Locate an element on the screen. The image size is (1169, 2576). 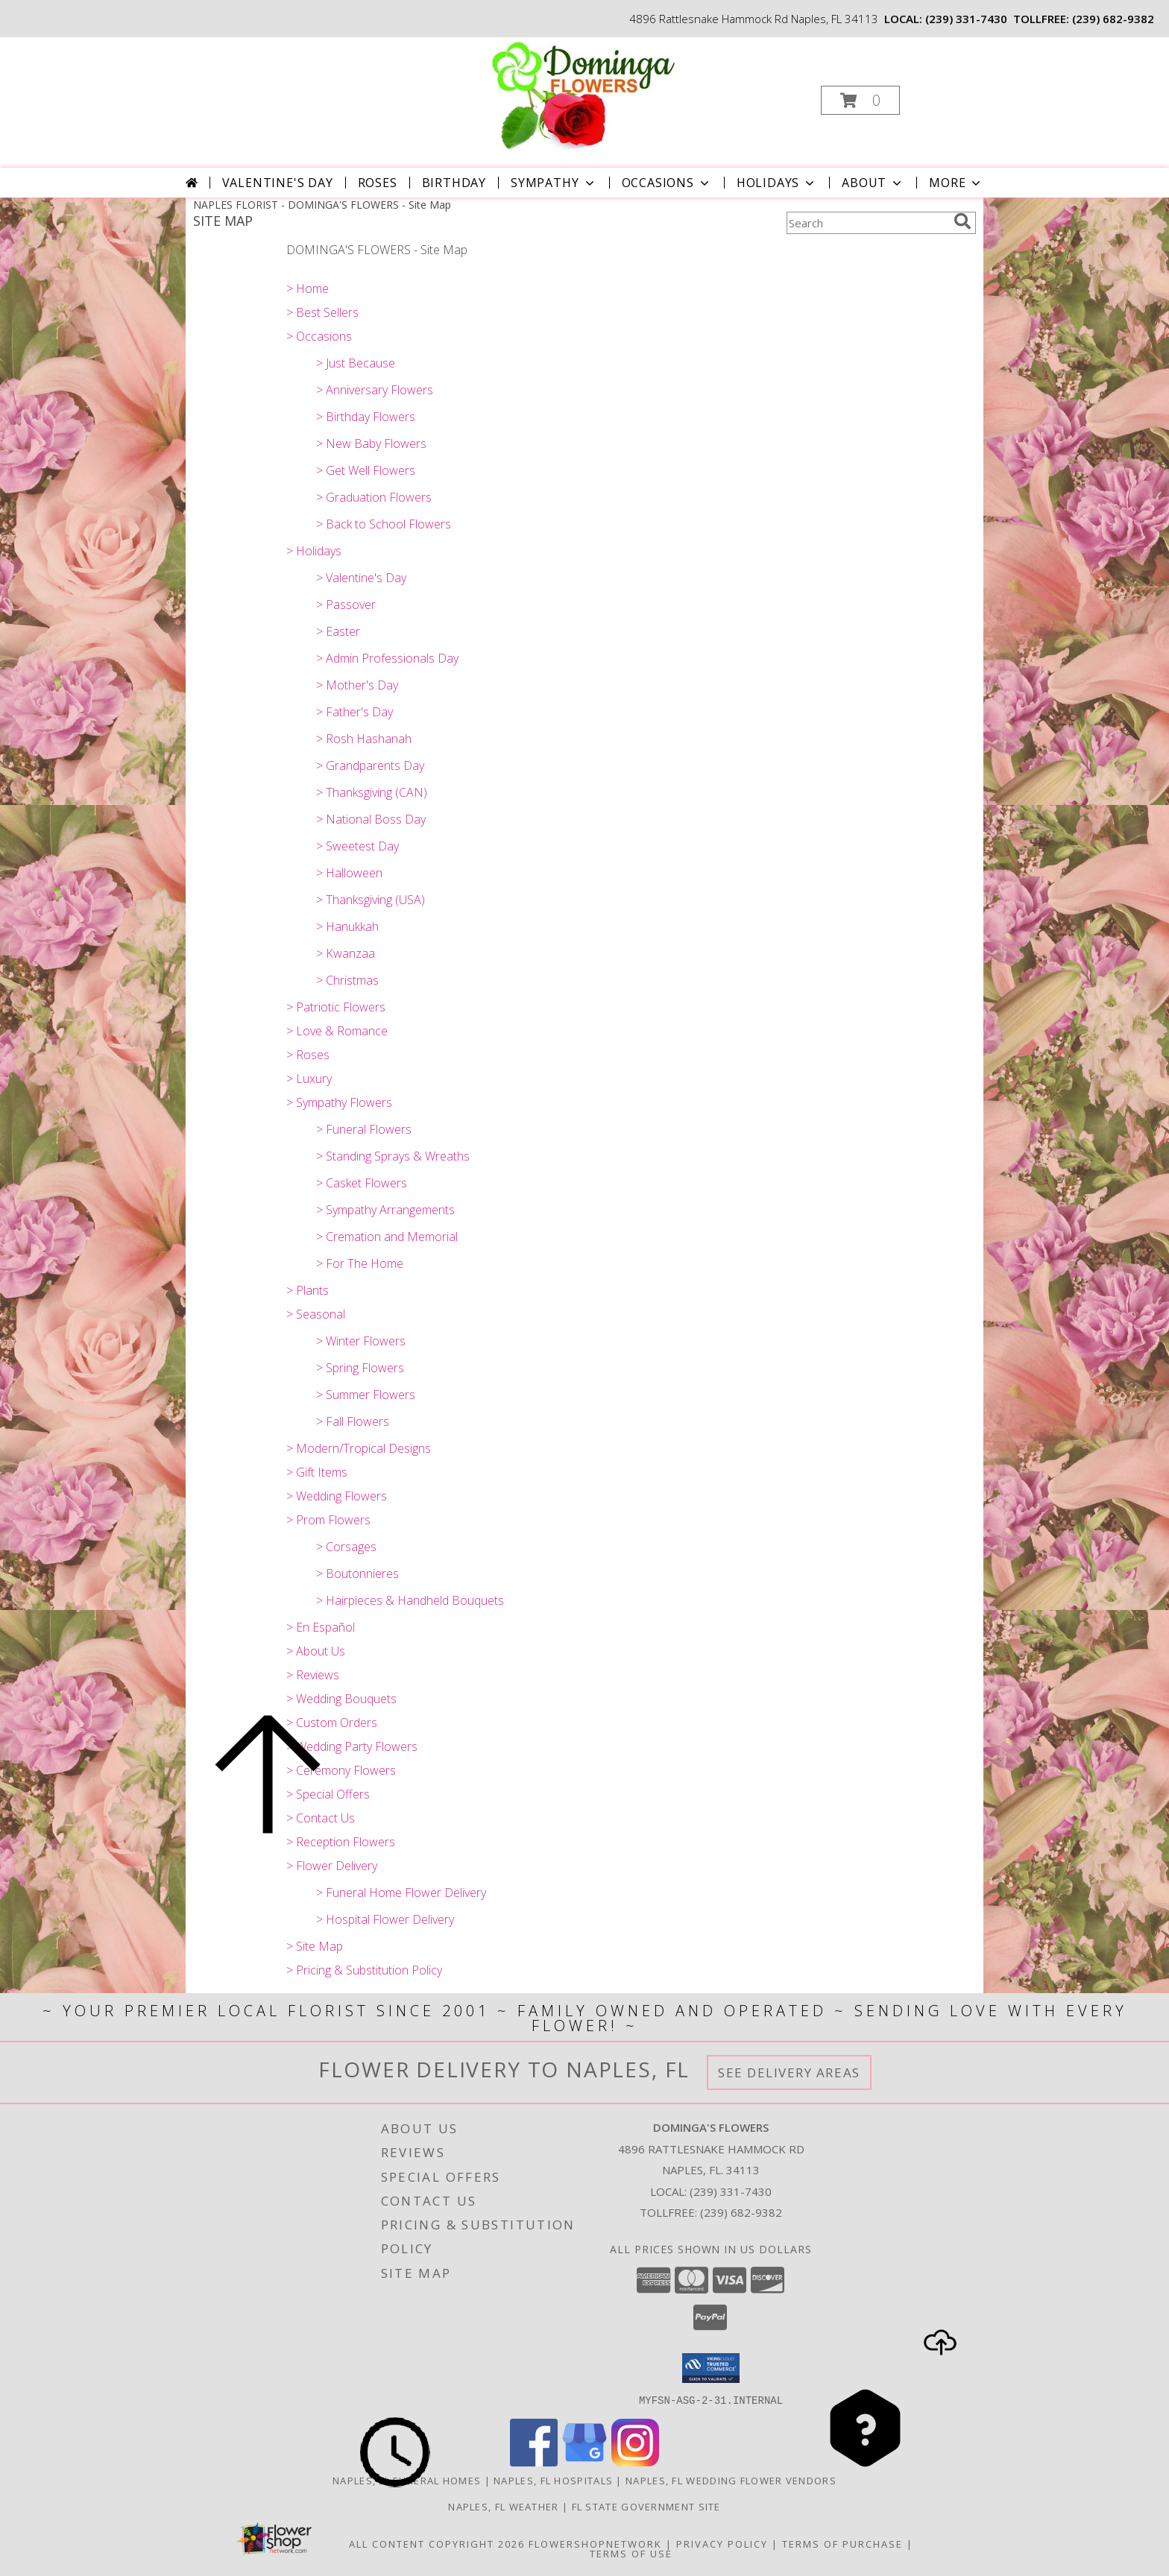
access help or support options is located at coordinates (865, 2428).